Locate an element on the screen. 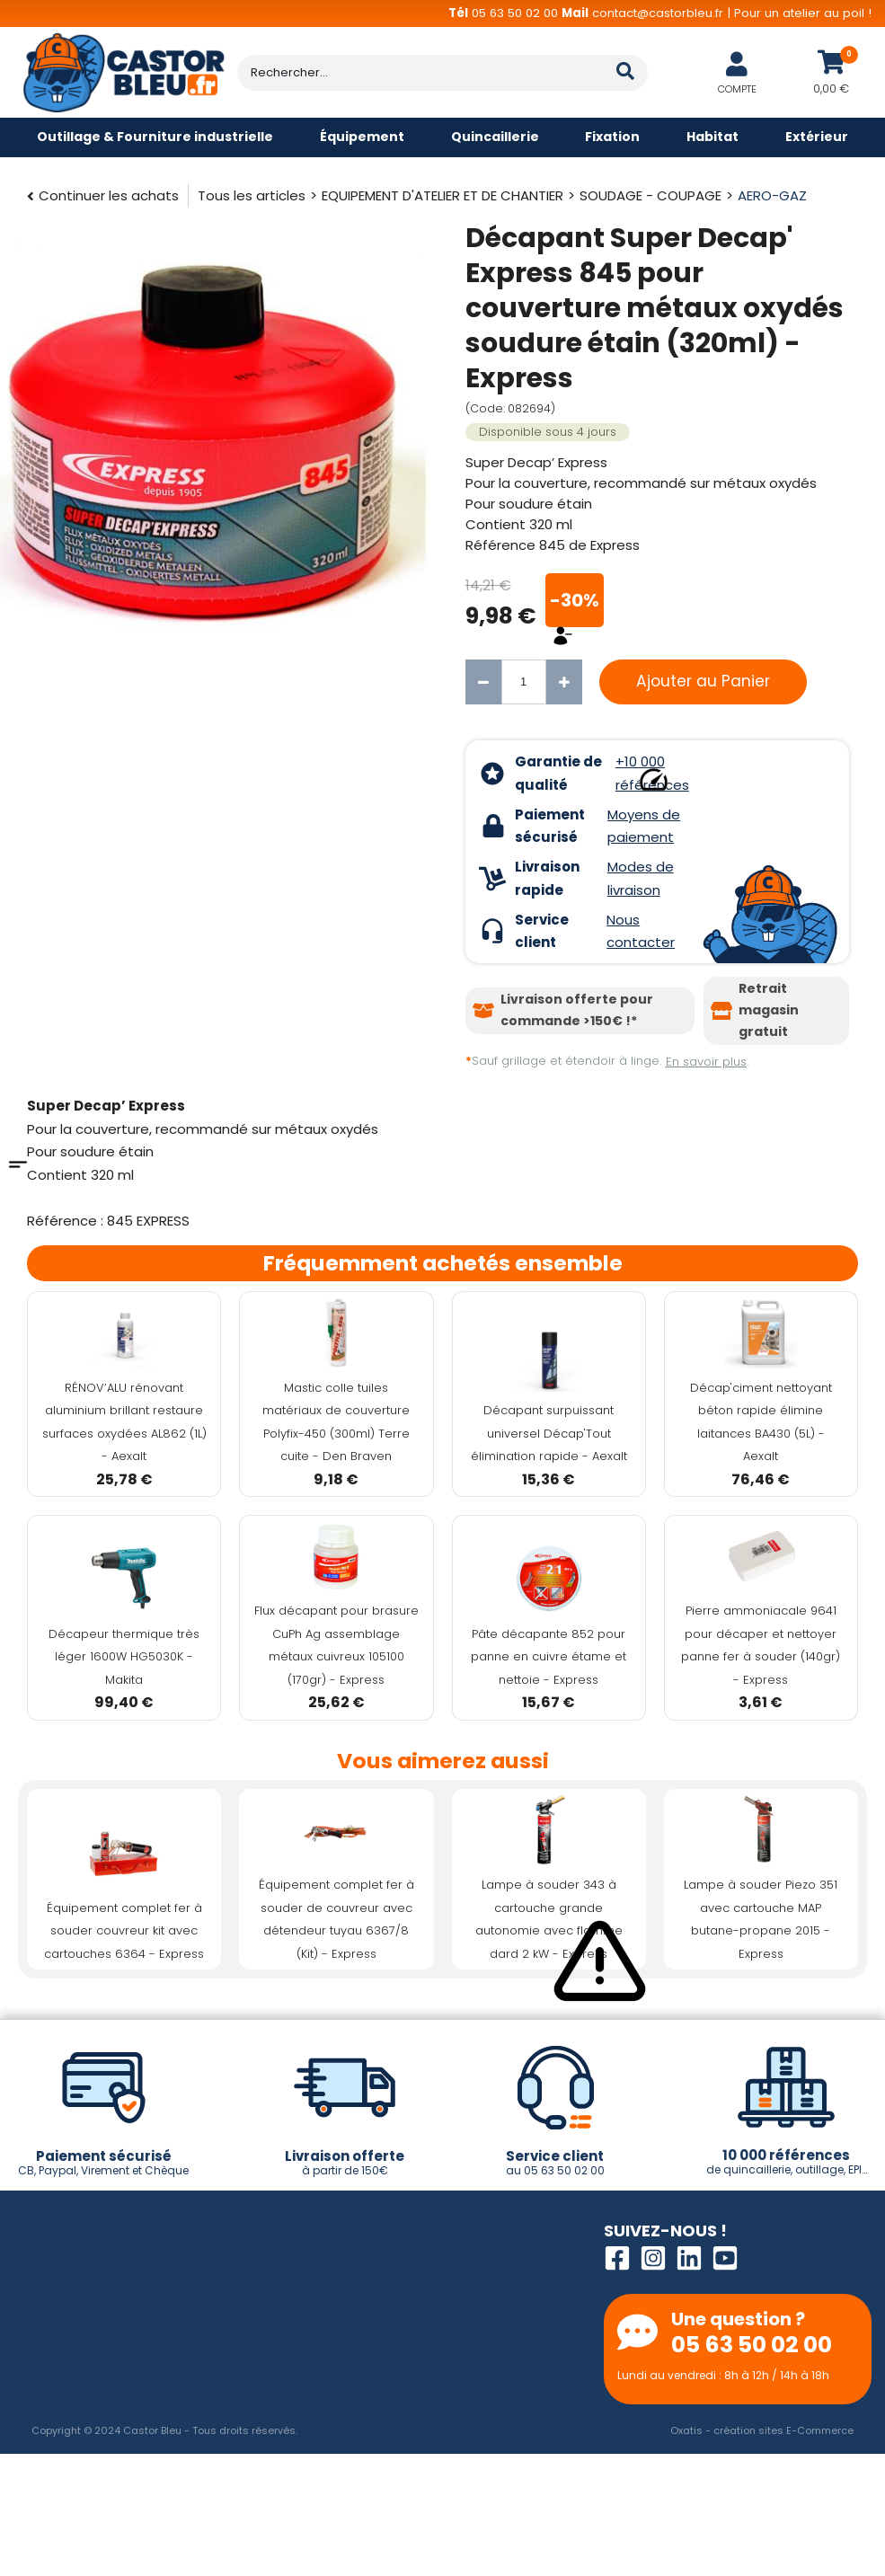 This screenshot has height=2576, width=885. remove a user or contact is located at coordinates (562, 635).